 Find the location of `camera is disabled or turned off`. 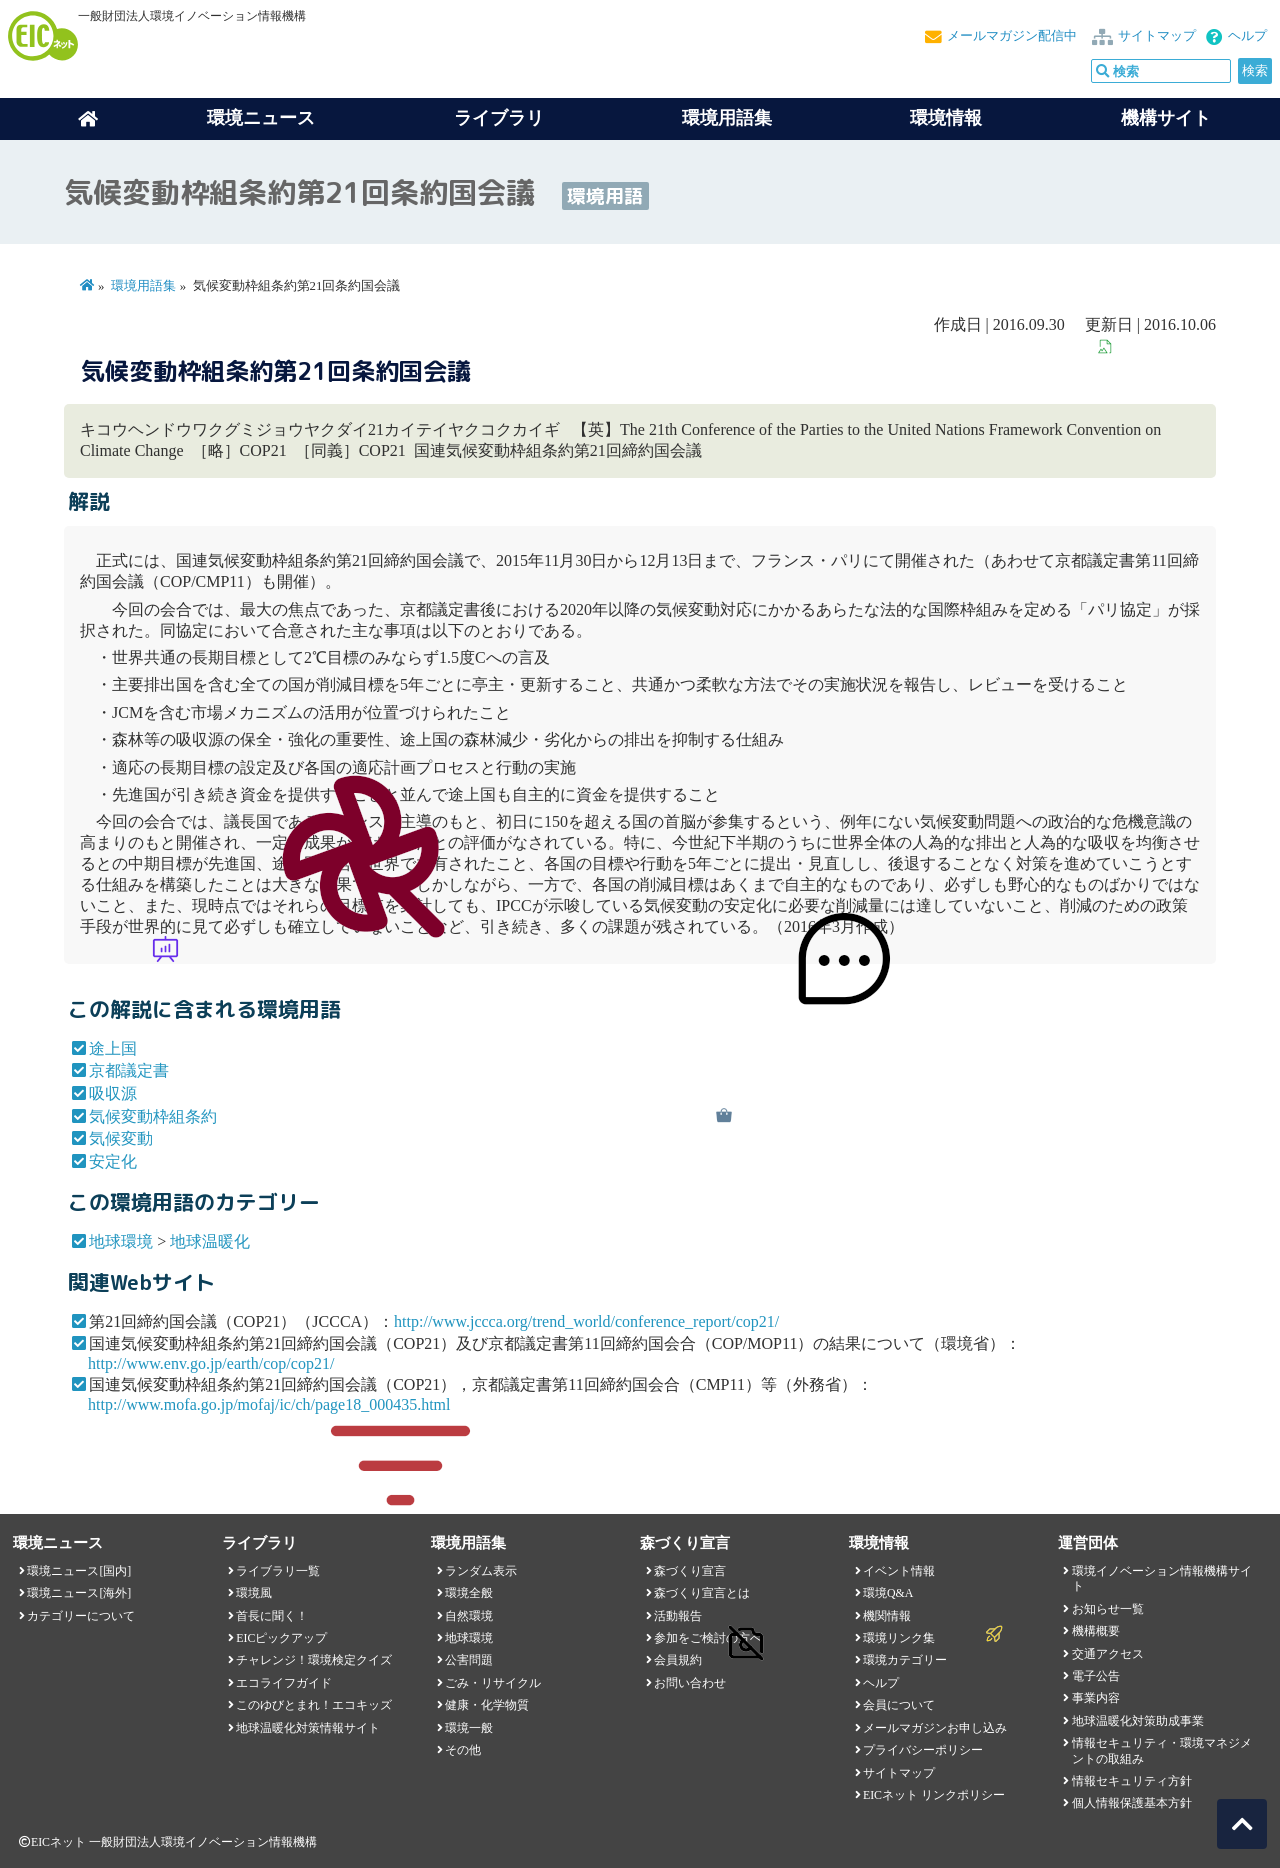

camera is disabled or turned off is located at coordinates (746, 1643).